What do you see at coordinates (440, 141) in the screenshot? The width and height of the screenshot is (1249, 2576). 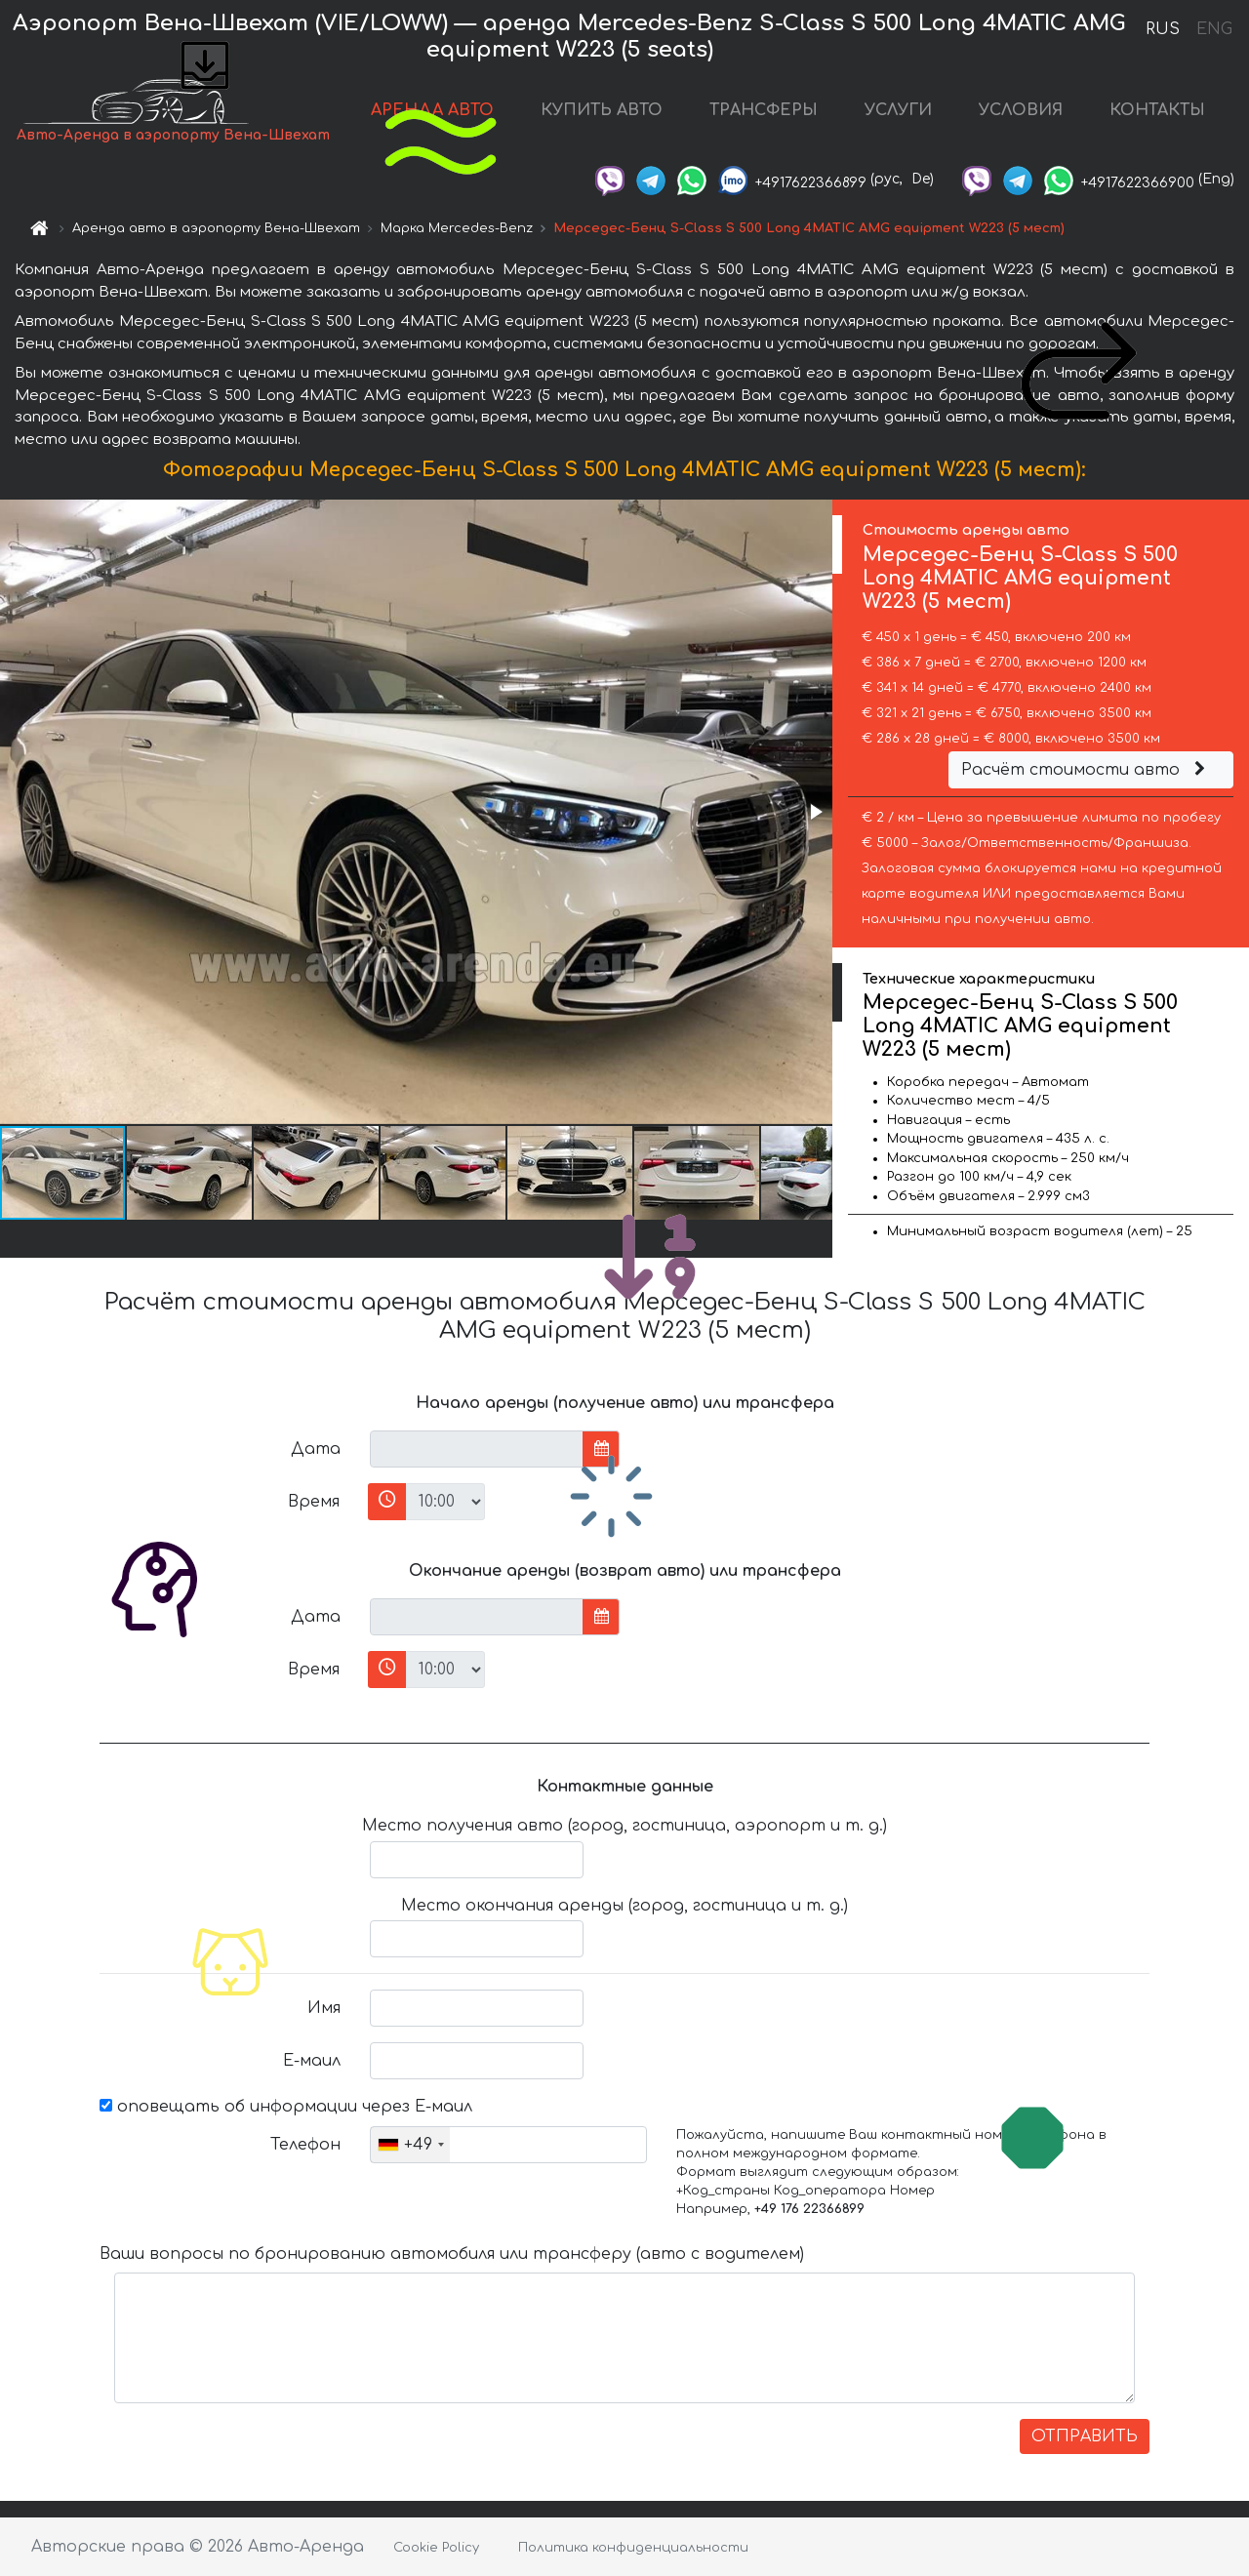 I see `indicates approximate or estimated value` at bounding box center [440, 141].